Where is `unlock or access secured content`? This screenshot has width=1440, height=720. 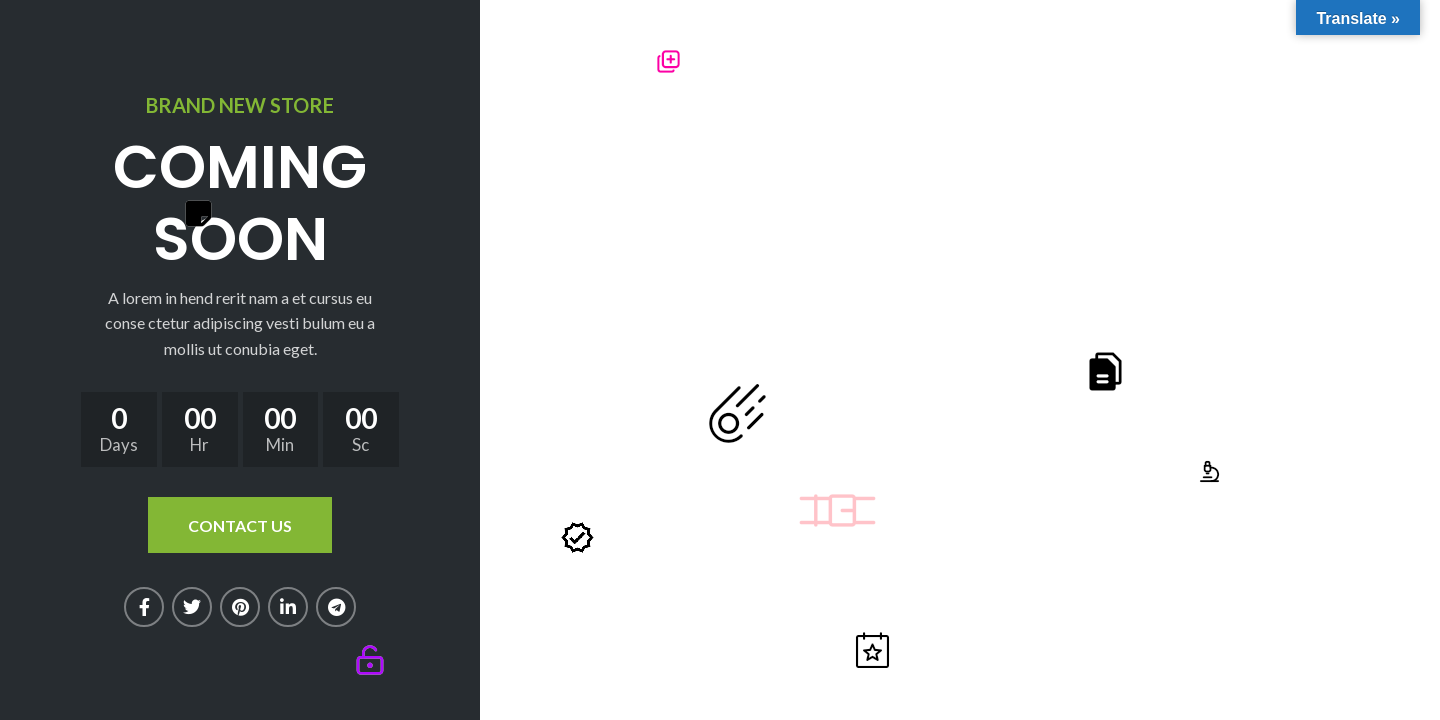
unlock or access secured content is located at coordinates (370, 660).